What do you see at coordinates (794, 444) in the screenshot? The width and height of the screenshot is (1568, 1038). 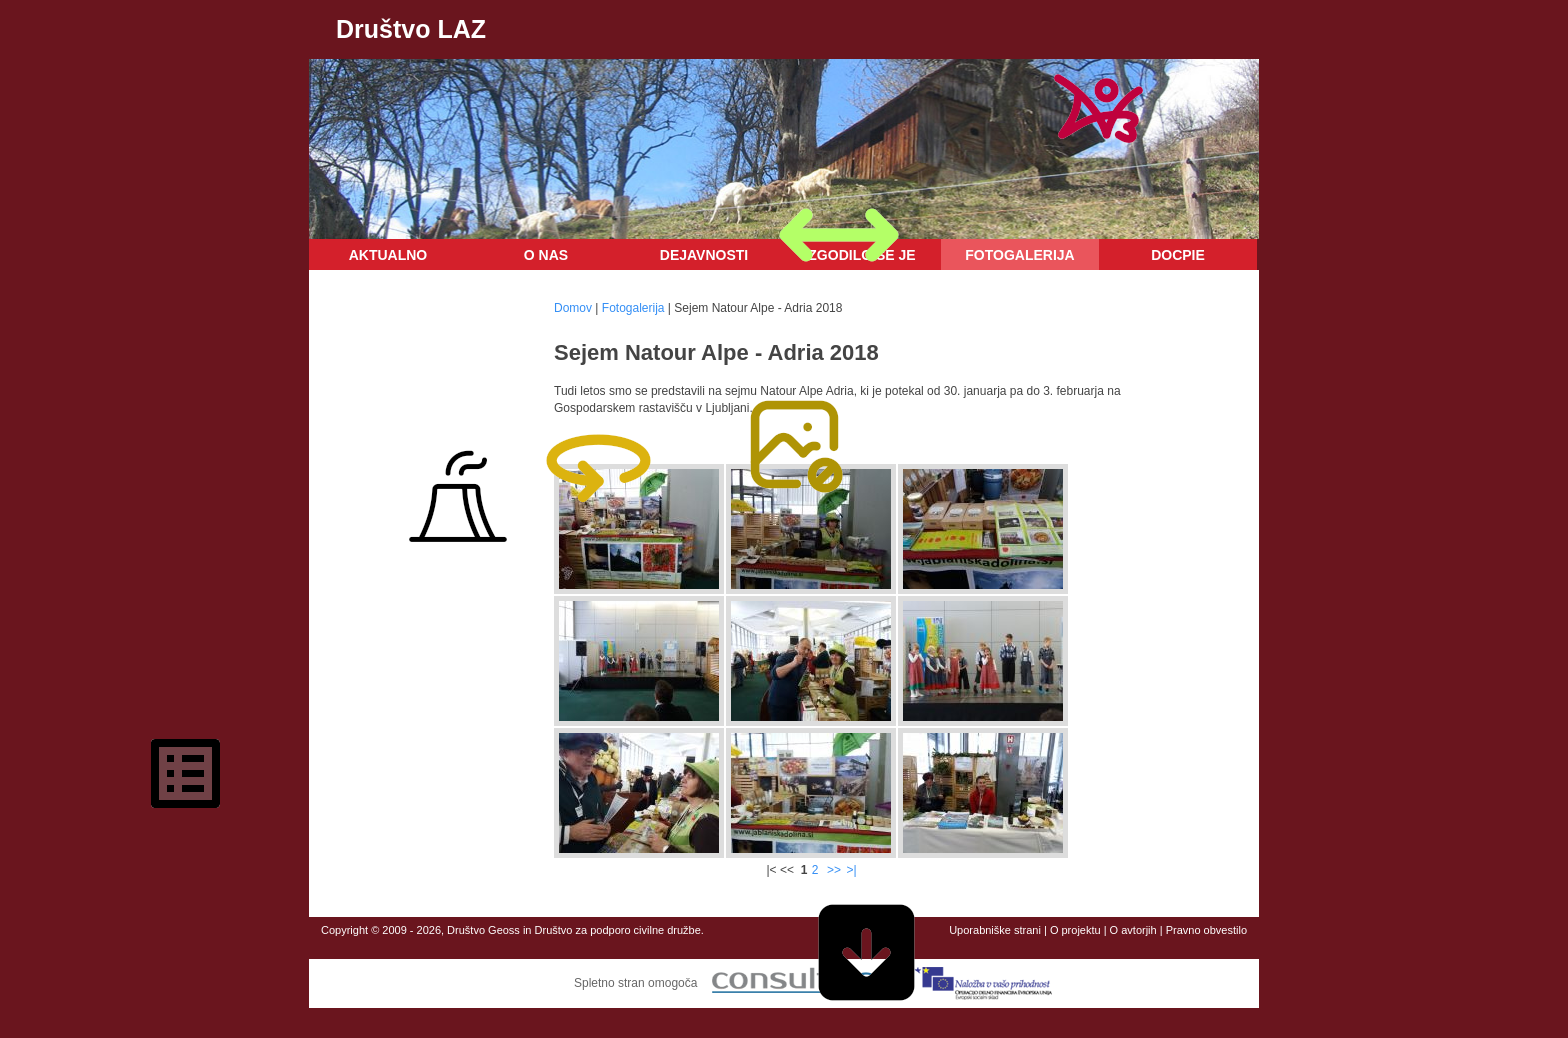 I see `cancel image upload` at bounding box center [794, 444].